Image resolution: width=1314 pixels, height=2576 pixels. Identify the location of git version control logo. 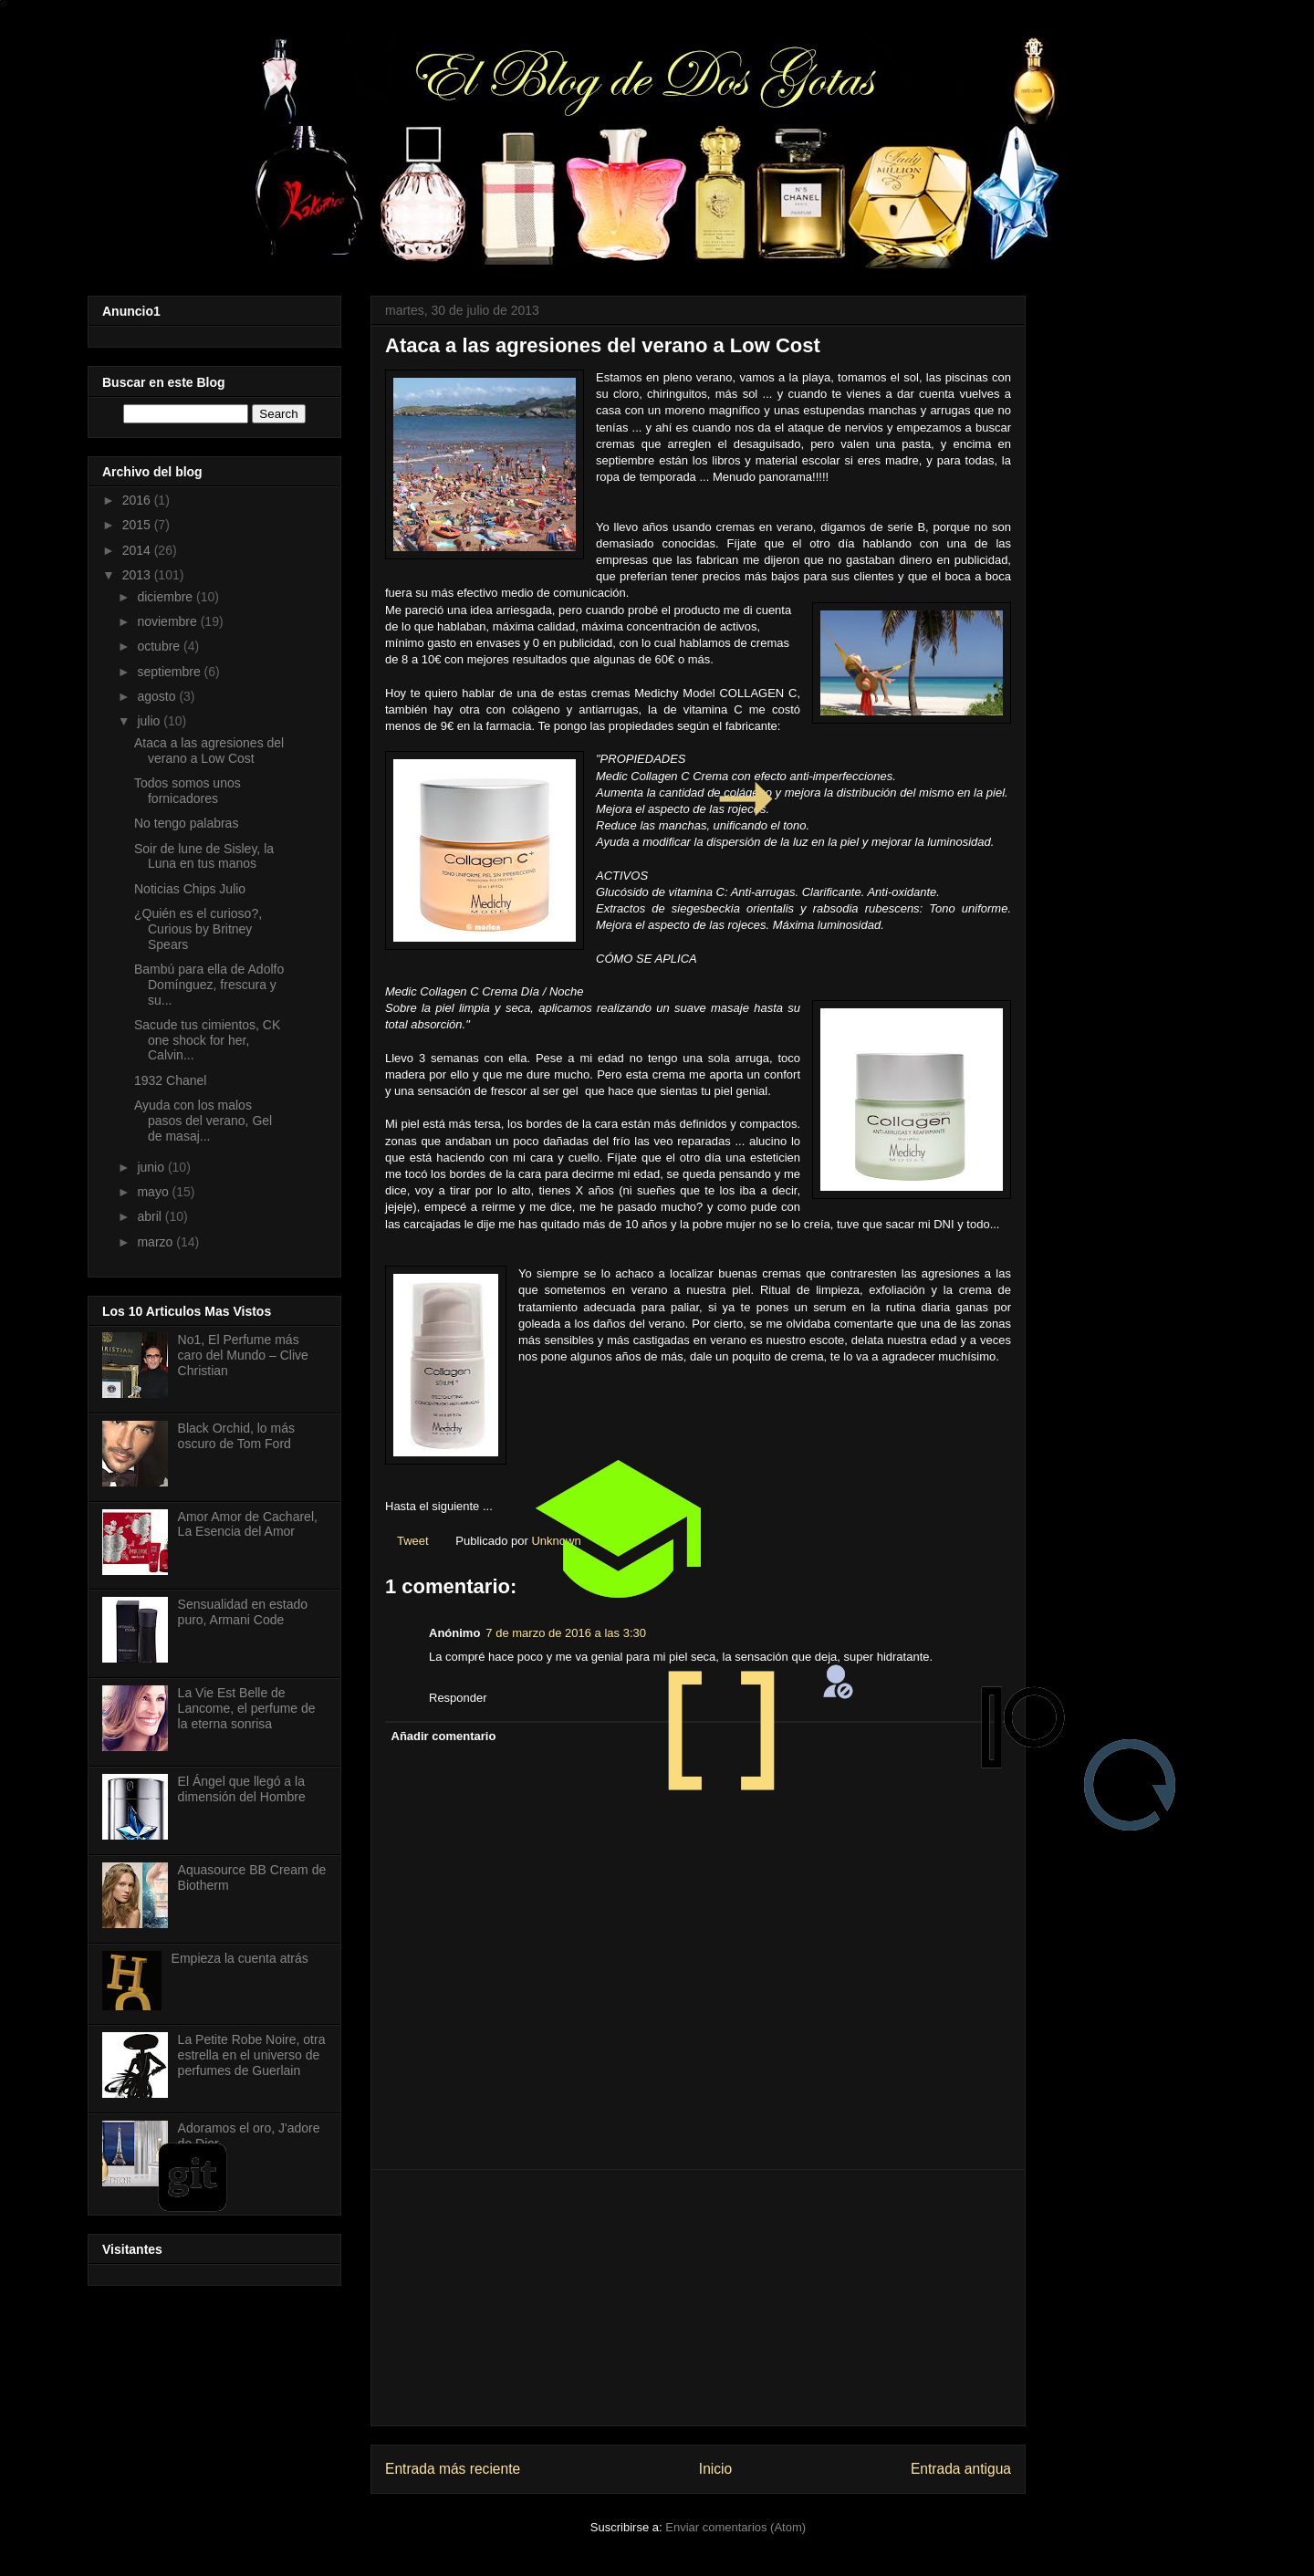
(193, 2177).